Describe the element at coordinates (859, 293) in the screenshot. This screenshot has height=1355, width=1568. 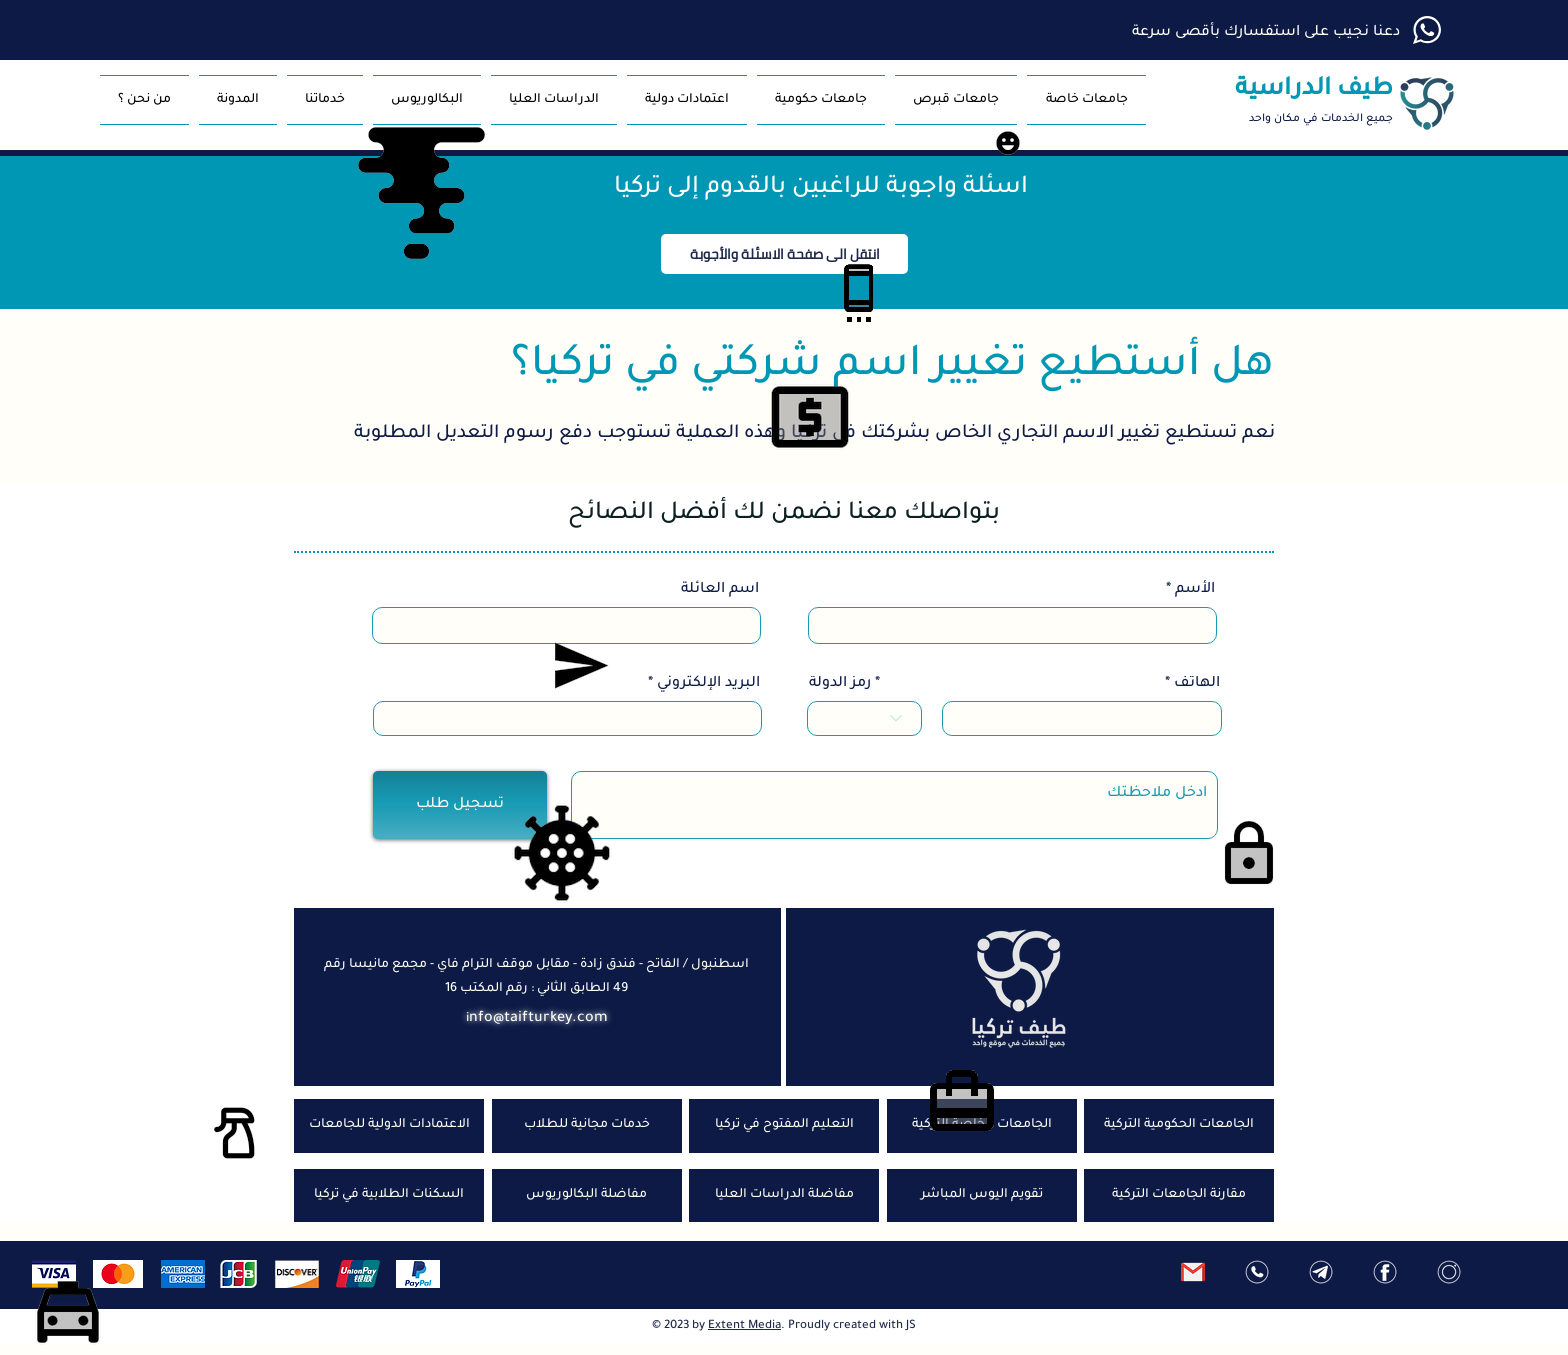
I see `access mobile device settings` at that location.